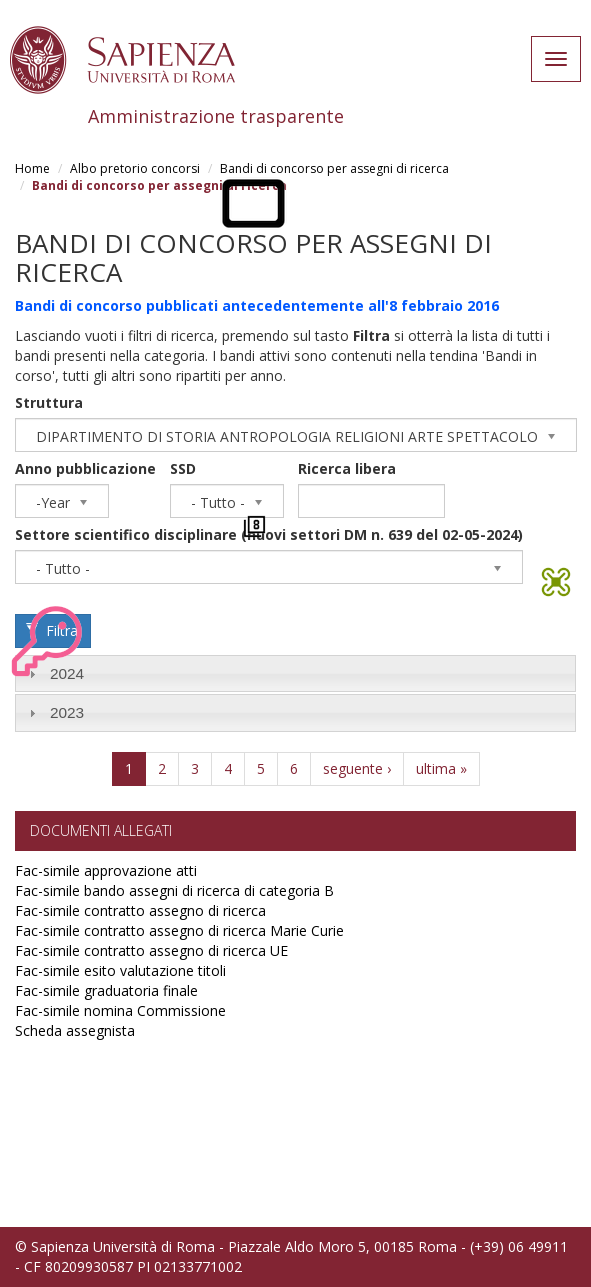 The height and width of the screenshot is (1287, 591). I want to click on crop image to 5:4 aspect ratio, so click(253, 203).